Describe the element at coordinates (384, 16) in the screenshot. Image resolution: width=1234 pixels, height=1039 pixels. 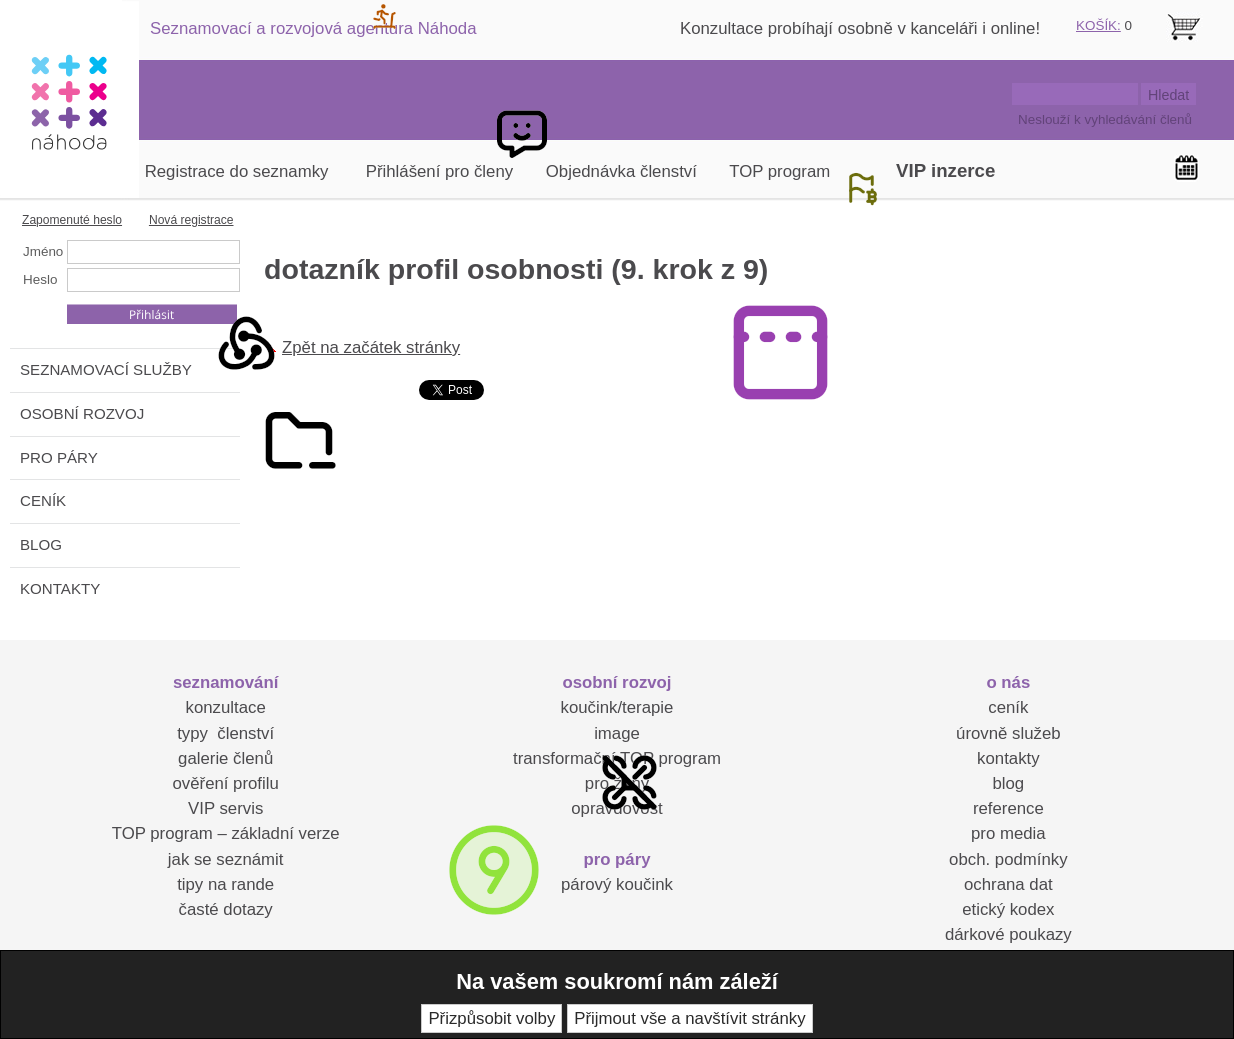
I see `access fitness or workout tracking features` at that location.